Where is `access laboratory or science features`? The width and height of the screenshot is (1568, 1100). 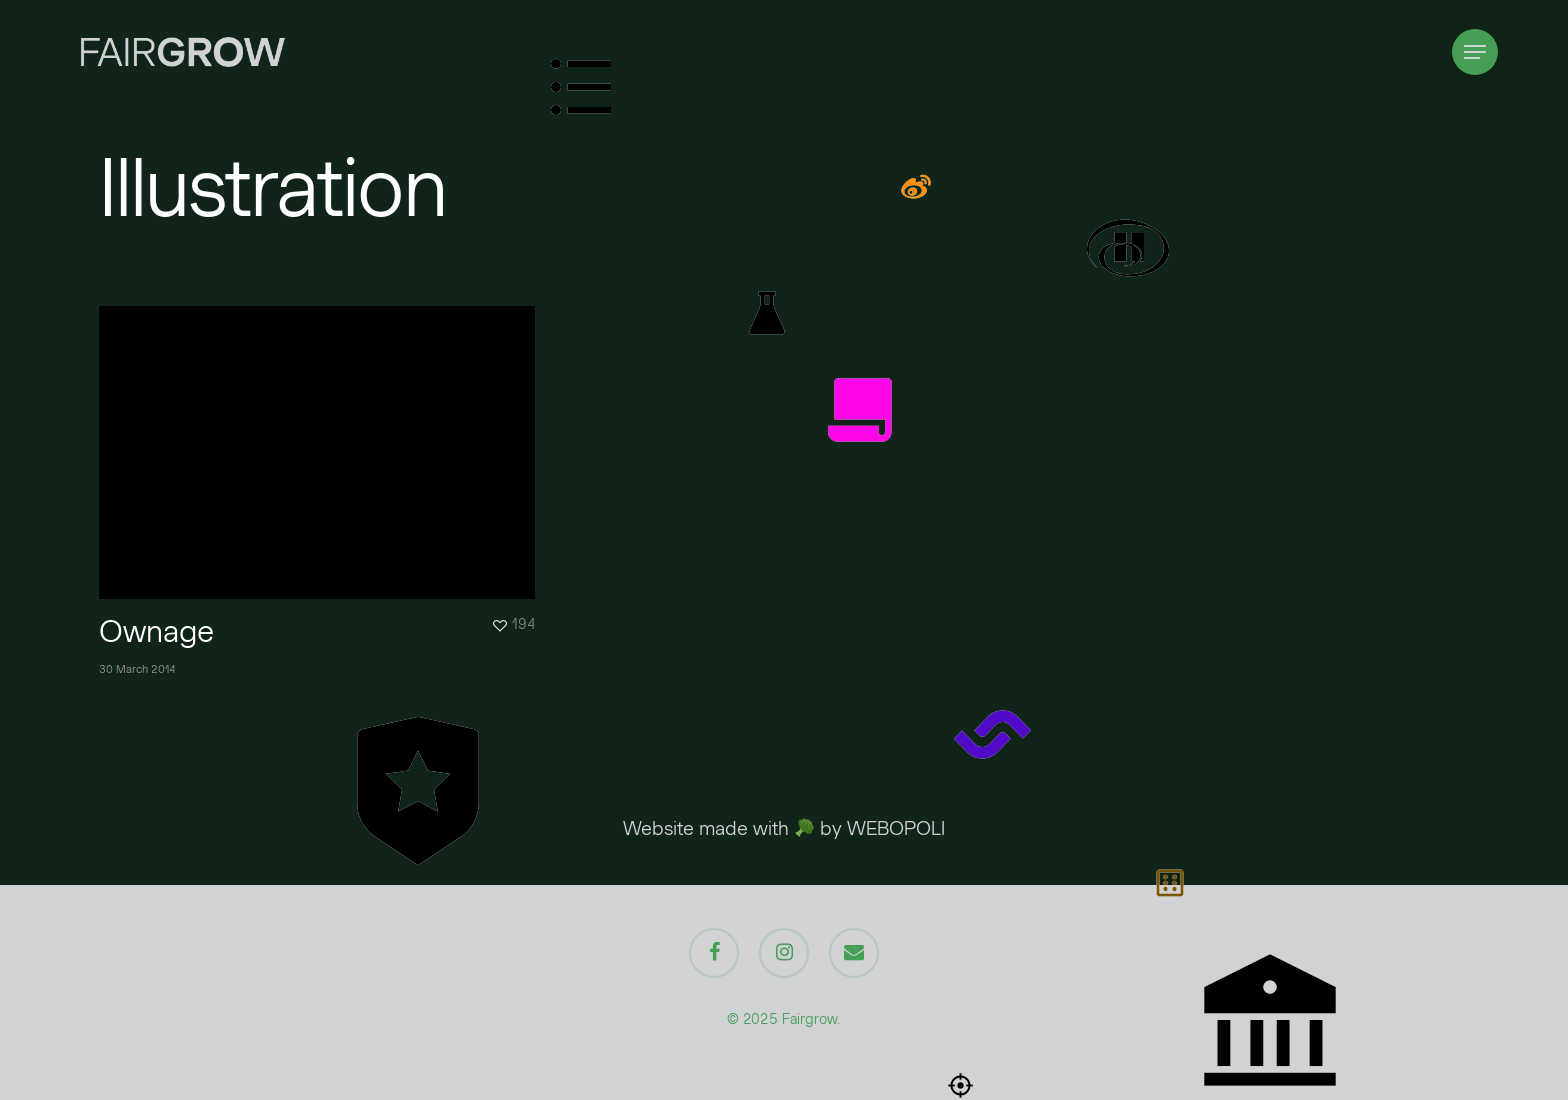
access laboratory or science features is located at coordinates (767, 313).